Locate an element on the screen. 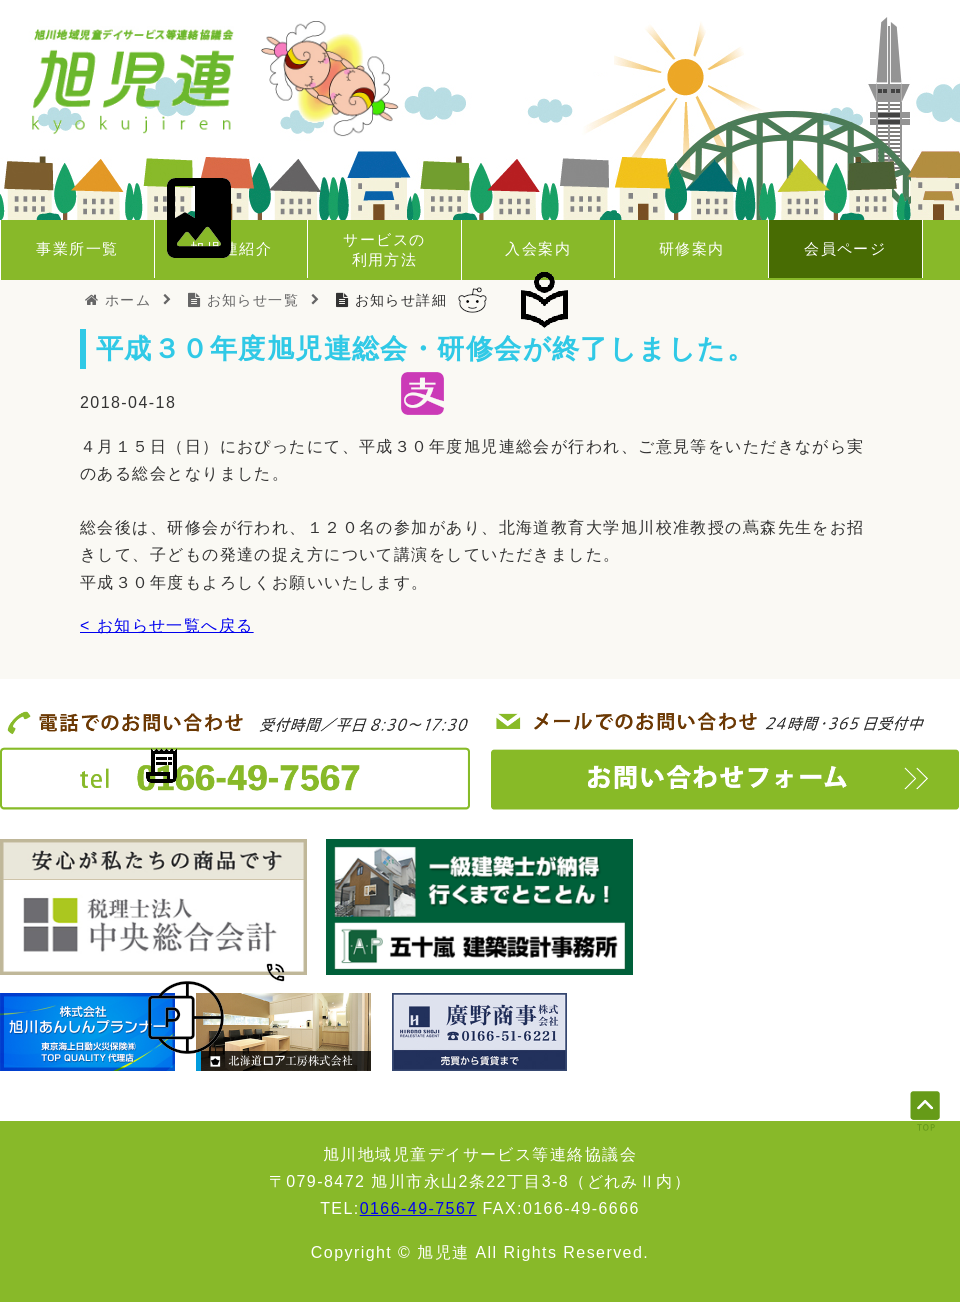  access local library services is located at coordinates (544, 300).